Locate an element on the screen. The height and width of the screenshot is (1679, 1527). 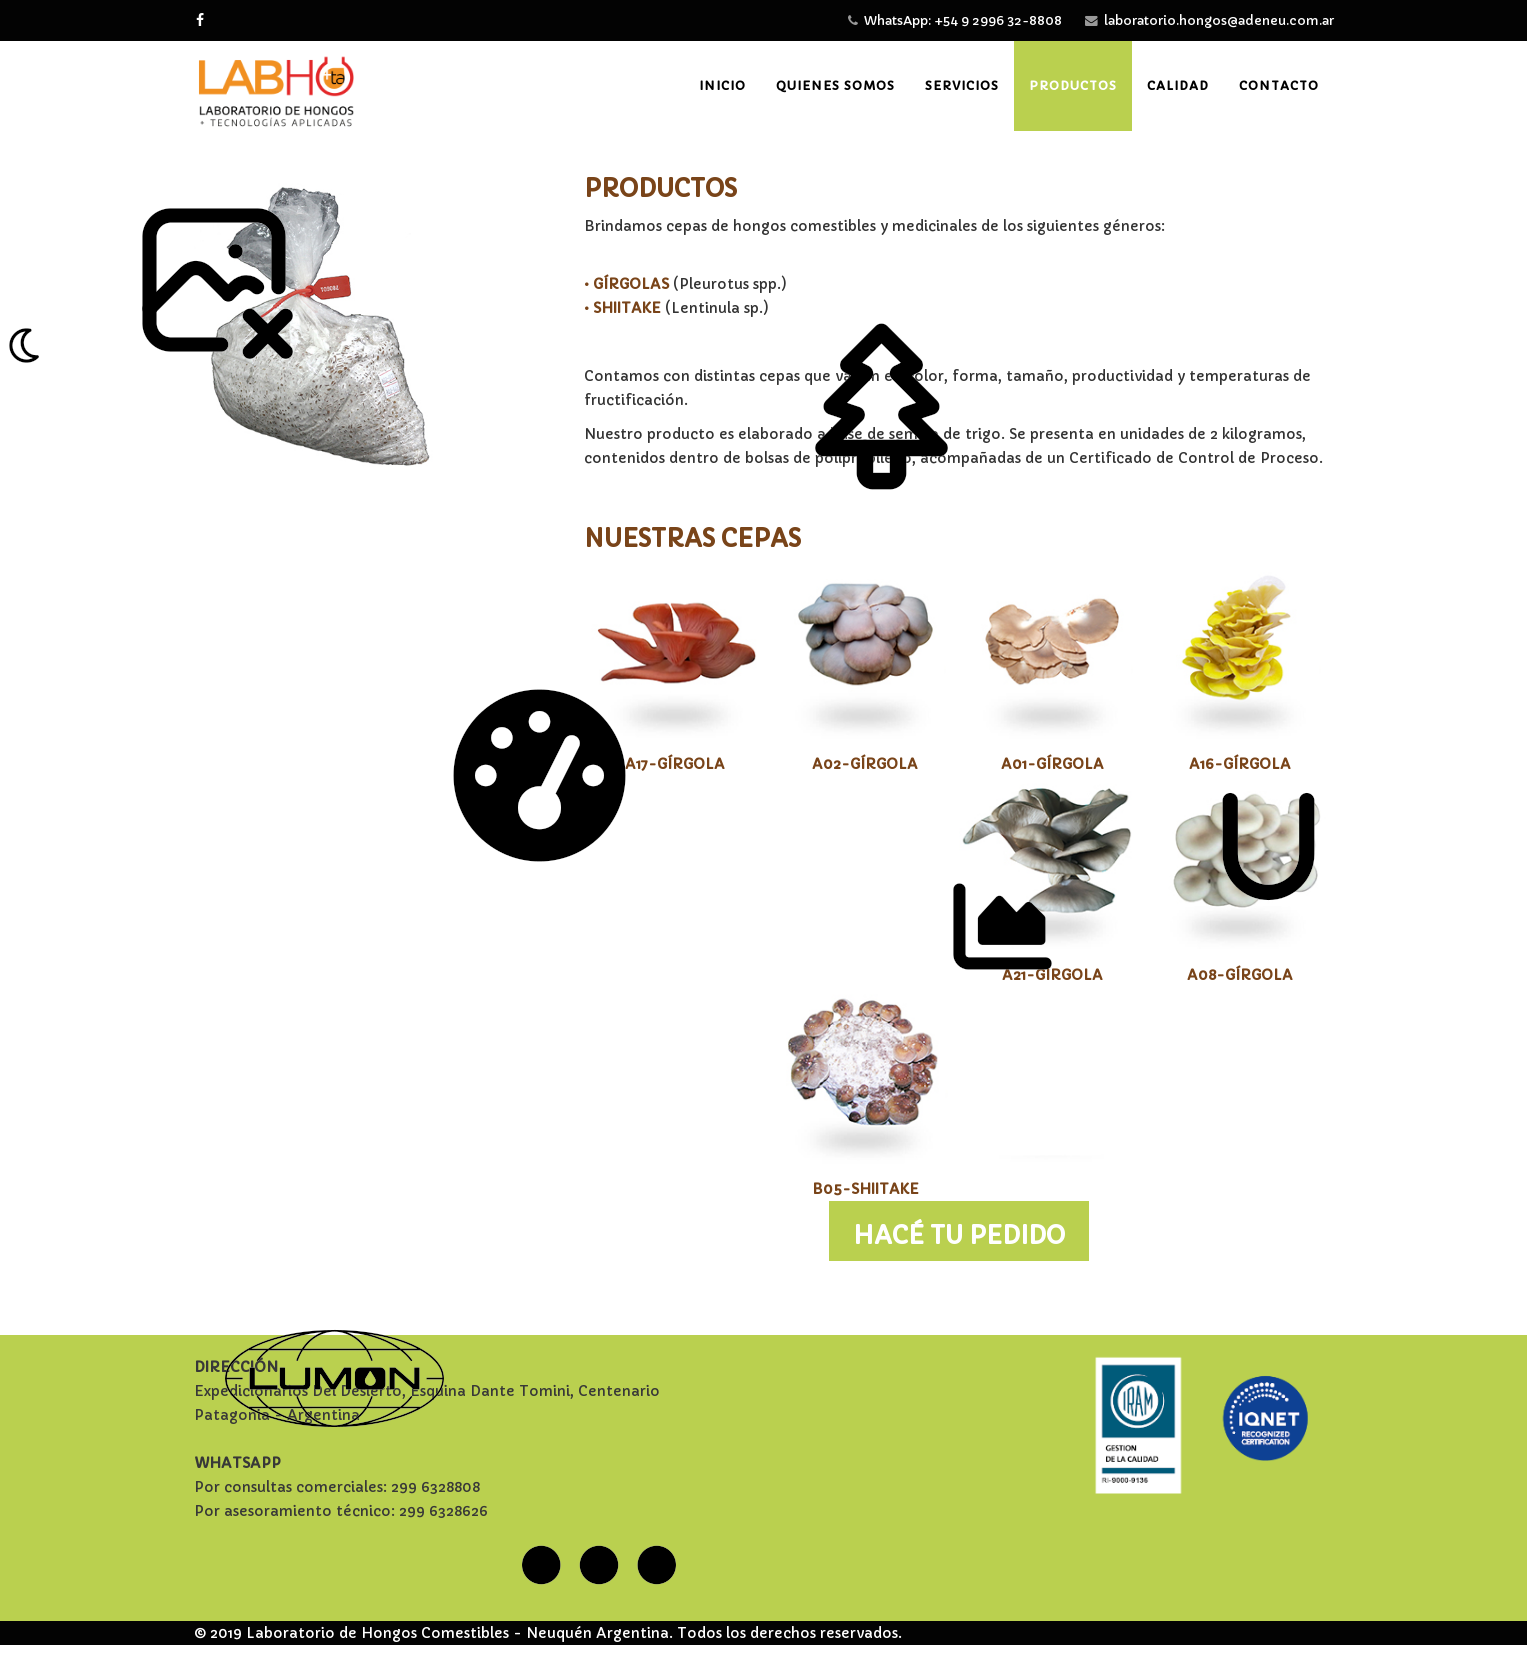
view performance or speed metrics is located at coordinates (539, 775).